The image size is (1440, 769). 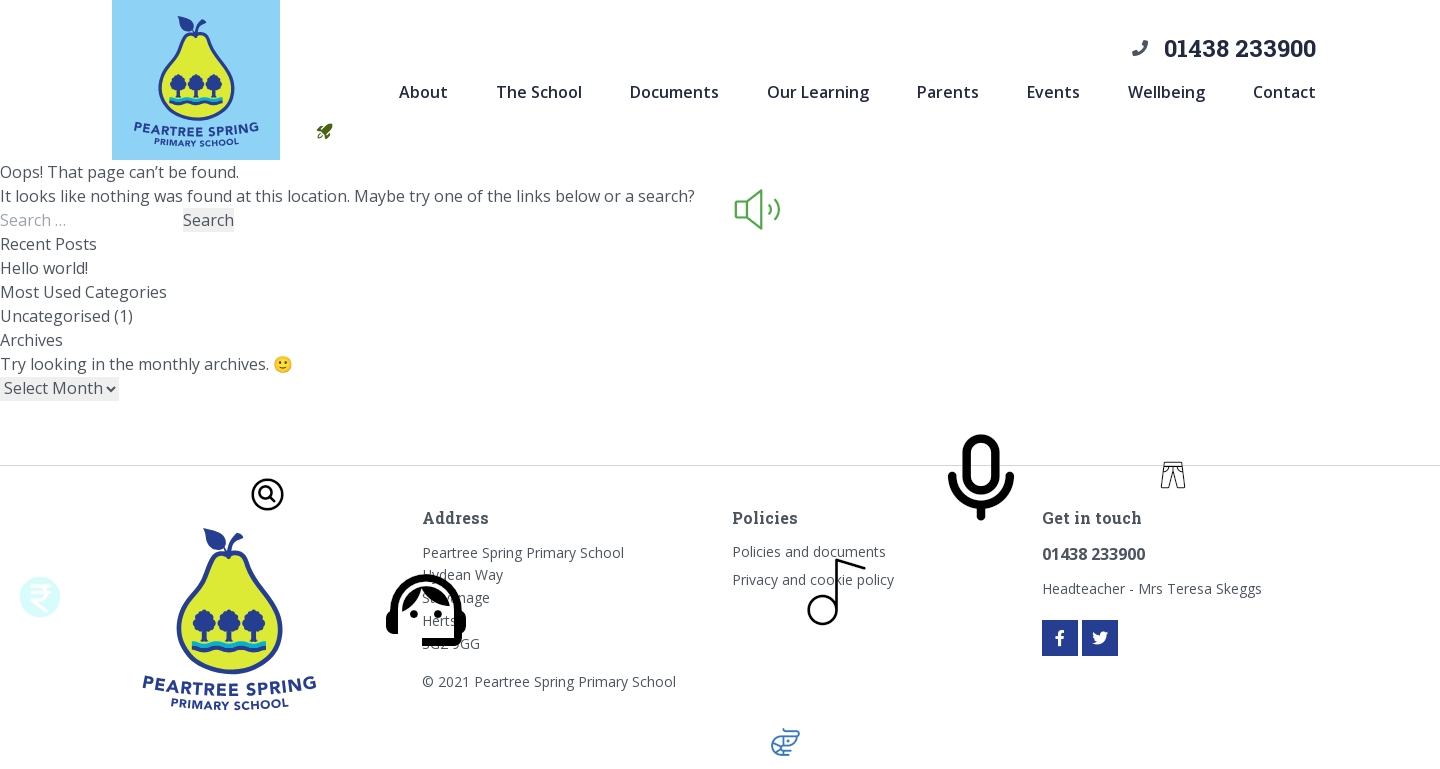 What do you see at coordinates (785, 742) in the screenshot?
I see `indicates seafood or shellfish menu category` at bounding box center [785, 742].